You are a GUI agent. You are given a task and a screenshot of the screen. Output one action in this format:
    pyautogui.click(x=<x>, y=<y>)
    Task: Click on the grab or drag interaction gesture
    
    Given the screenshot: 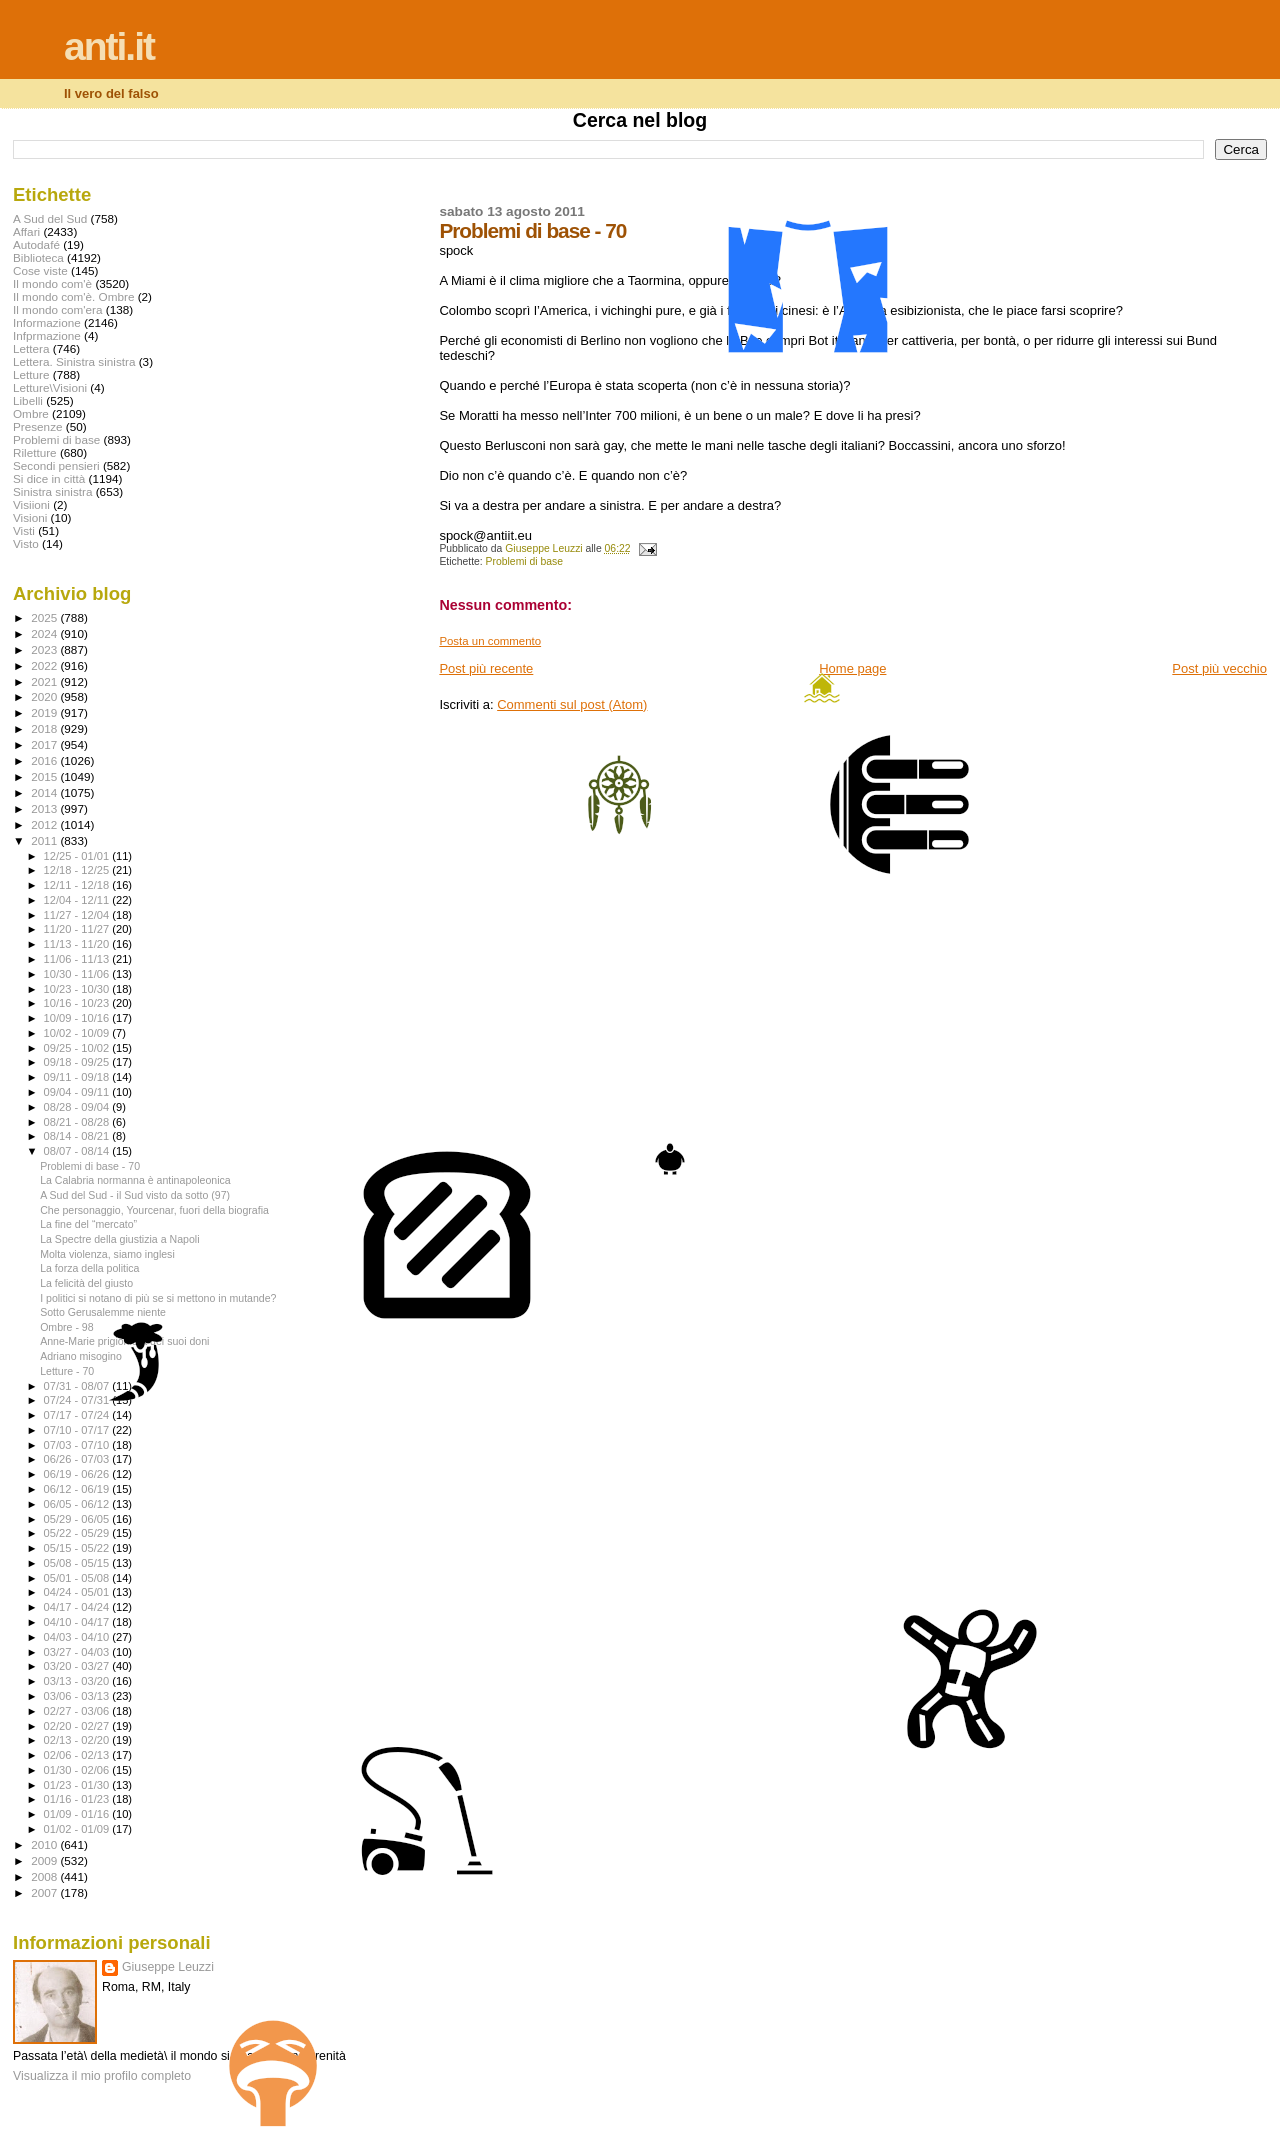 What is the action you would take?
    pyautogui.click(x=899, y=804)
    